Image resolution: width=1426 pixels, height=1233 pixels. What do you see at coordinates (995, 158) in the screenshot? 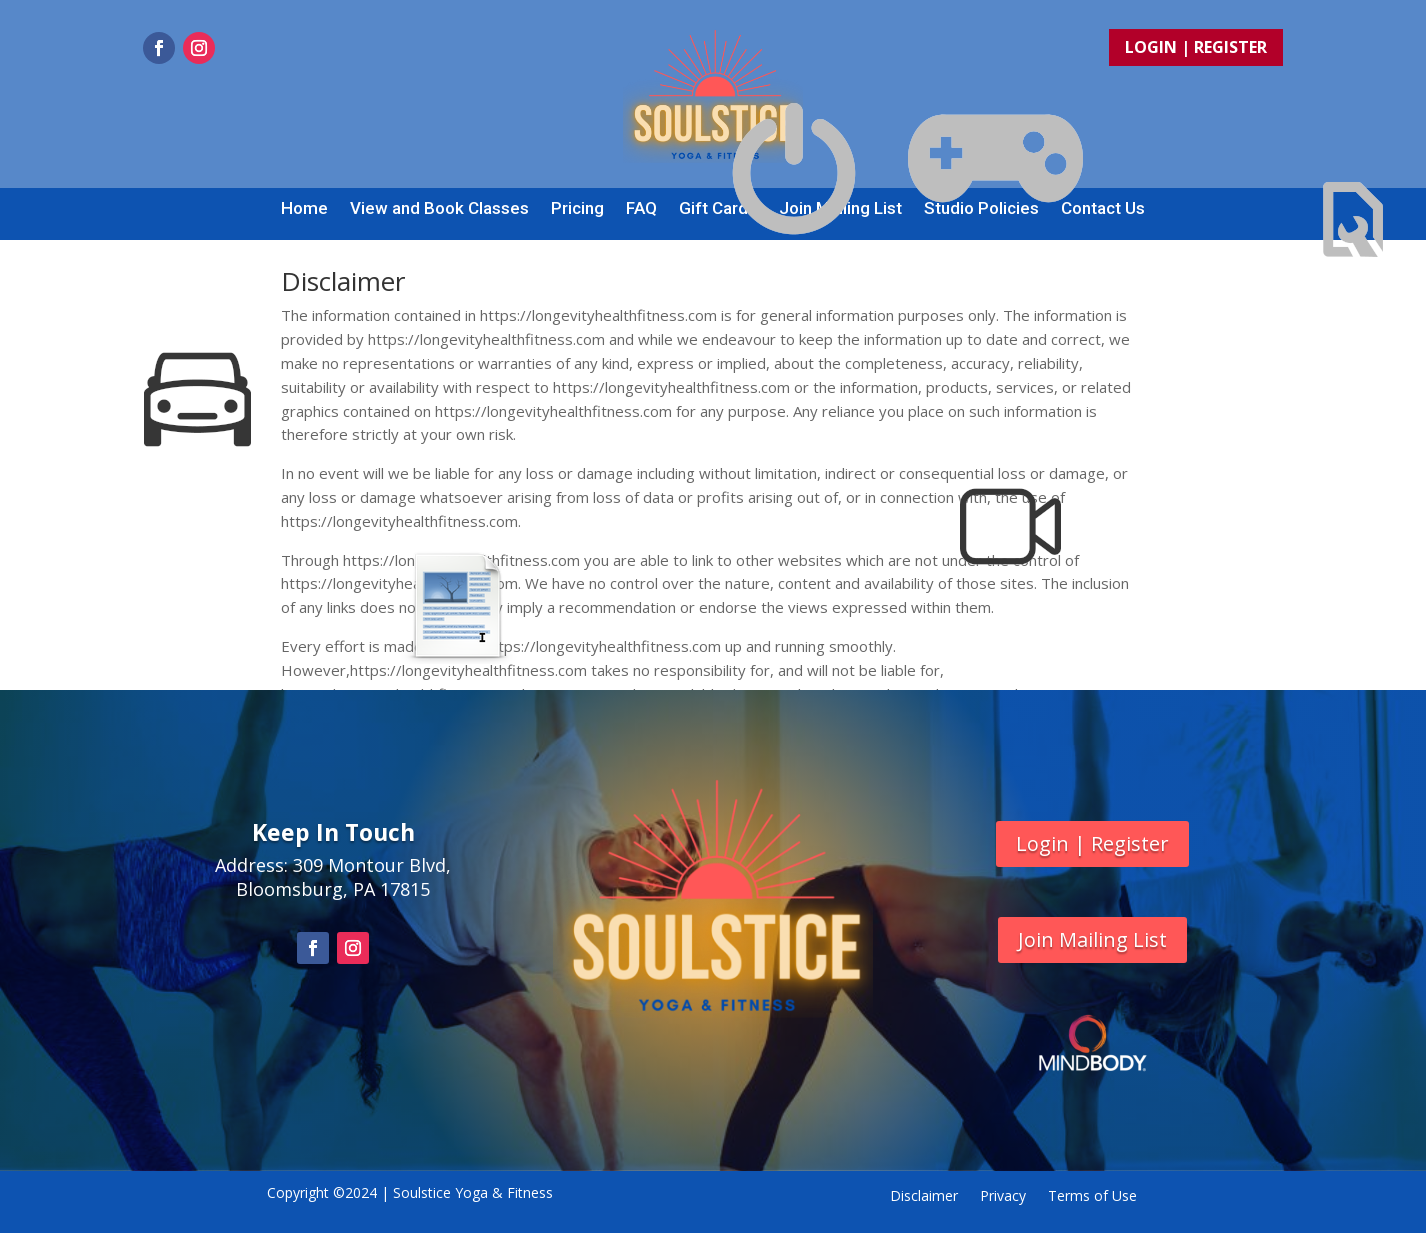
I see `game controller input device` at bounding box center [995, 158].